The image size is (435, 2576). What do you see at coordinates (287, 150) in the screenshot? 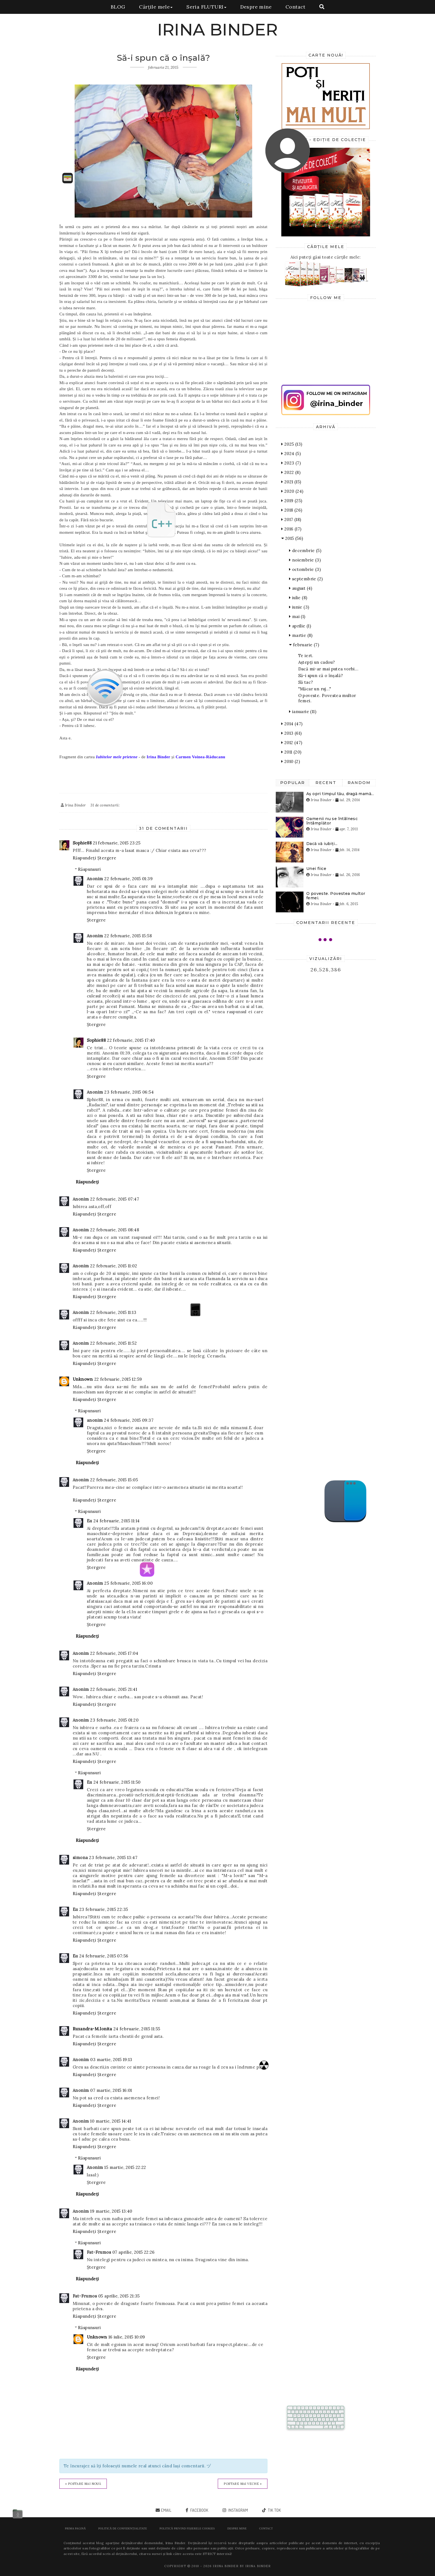
I see `view your user profile` at bounding box center [287, 150].